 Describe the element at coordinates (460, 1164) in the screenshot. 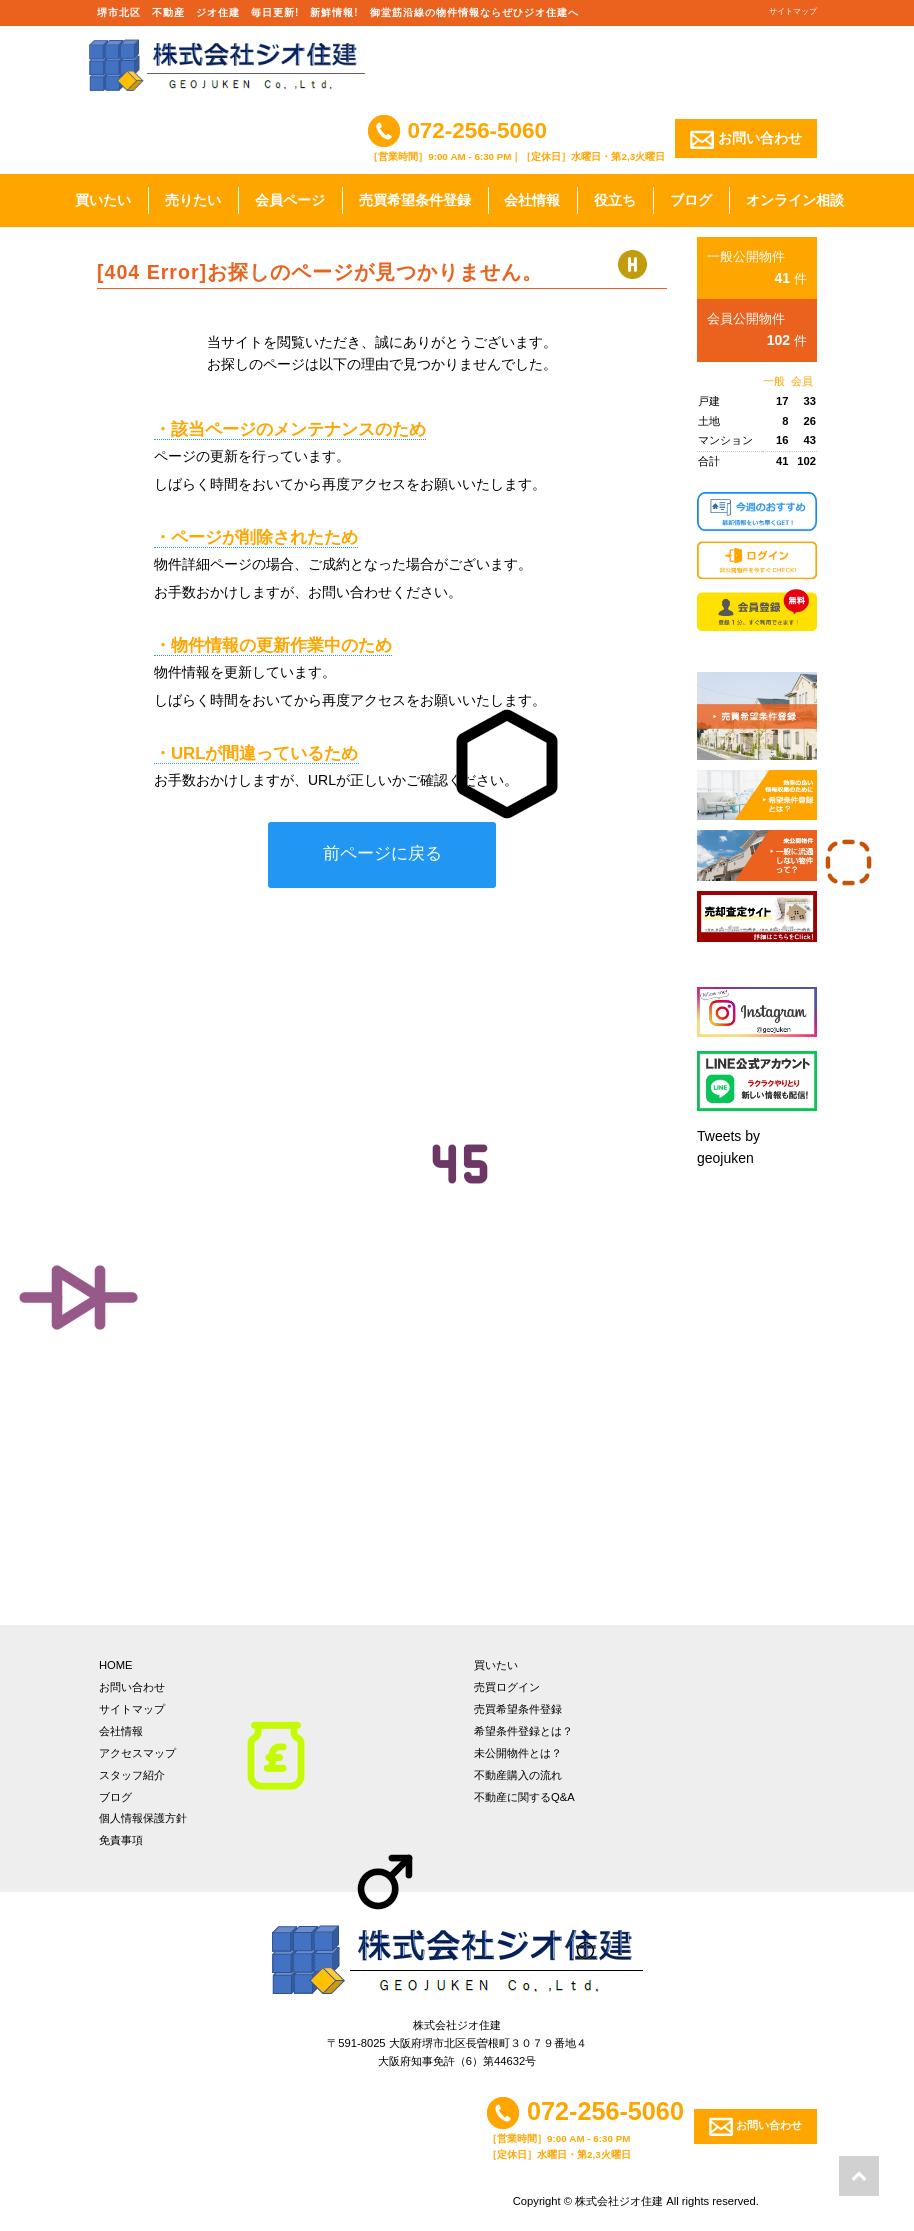

I see `indicates item number 45 in a list or sequence` at that location.